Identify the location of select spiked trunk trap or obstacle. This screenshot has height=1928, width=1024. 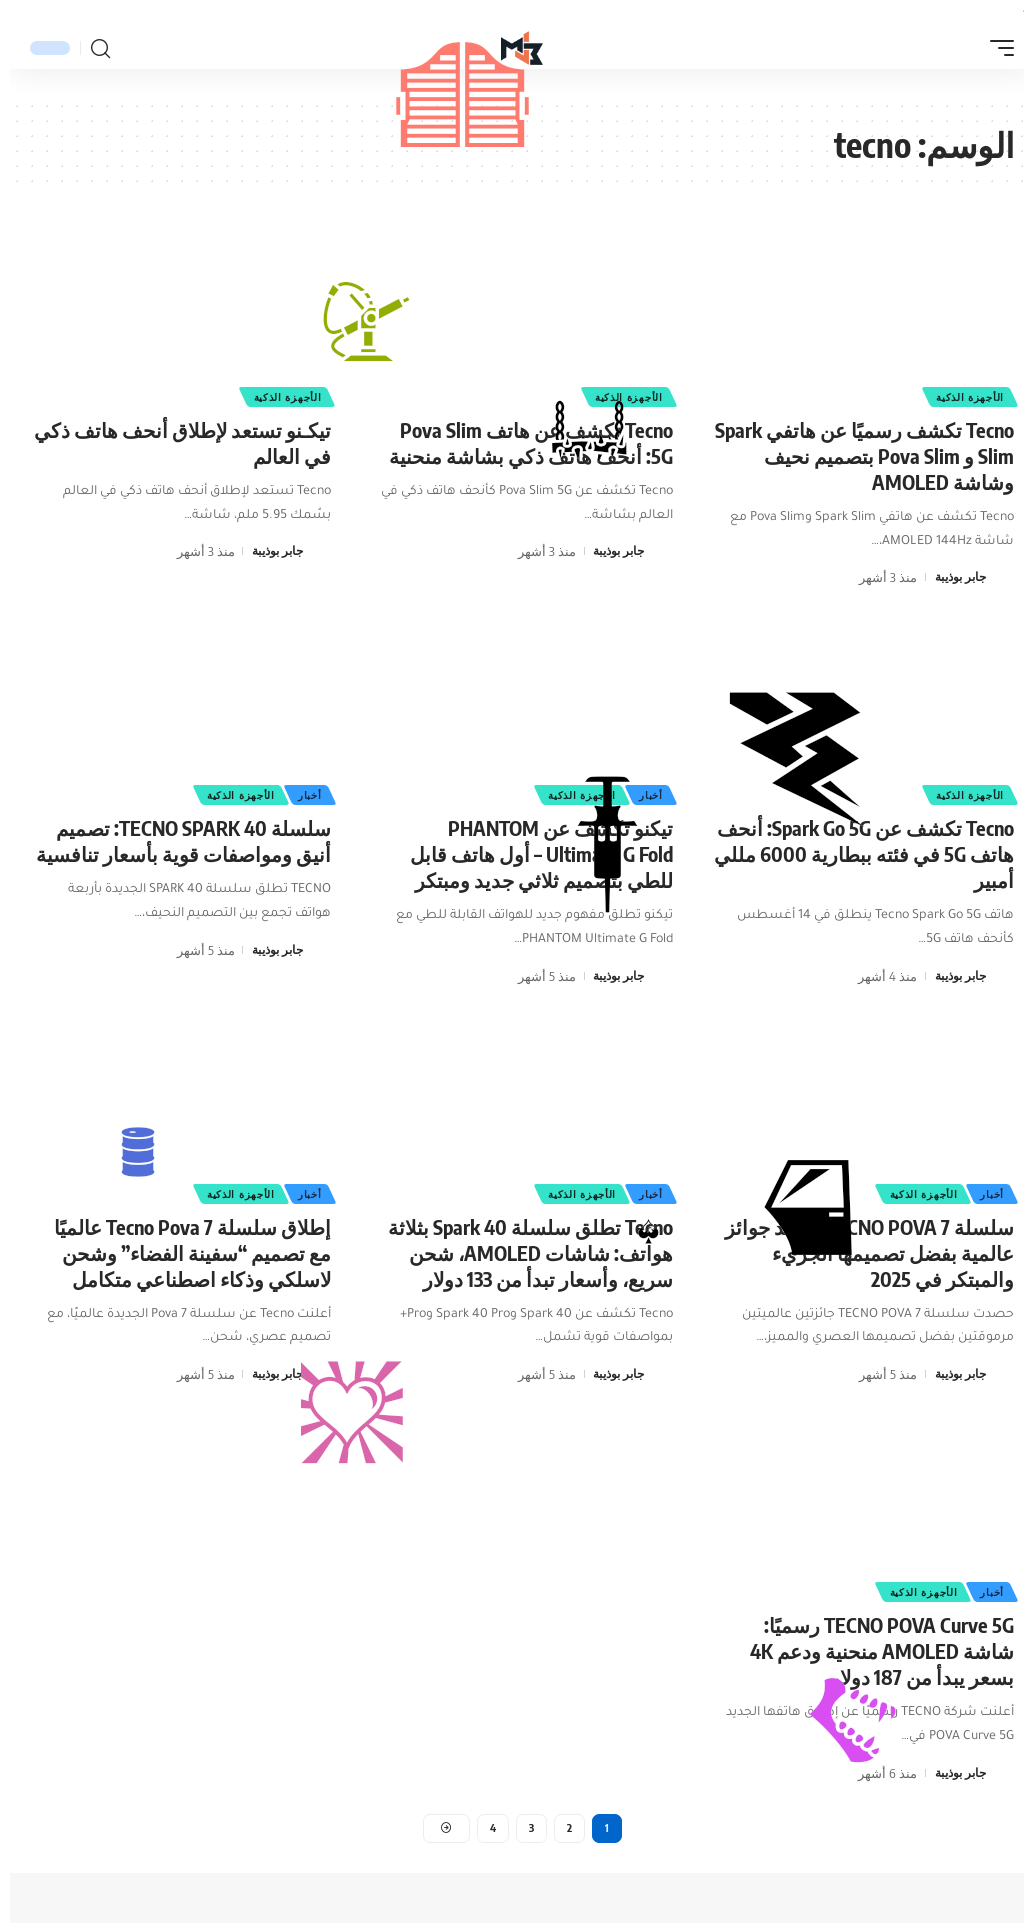
(589, 439).